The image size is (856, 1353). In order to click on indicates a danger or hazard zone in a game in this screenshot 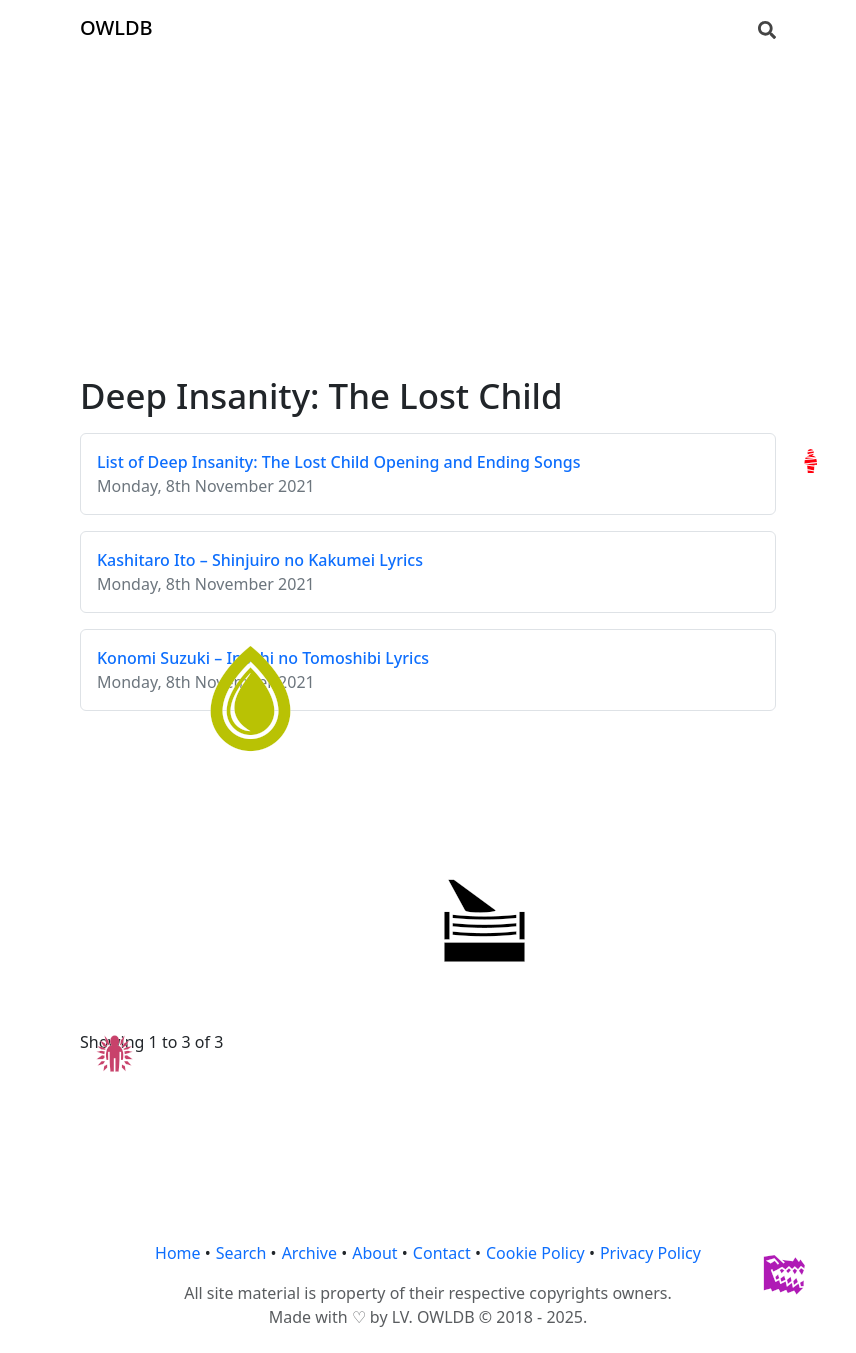, I will do `click(784, 1275)`.